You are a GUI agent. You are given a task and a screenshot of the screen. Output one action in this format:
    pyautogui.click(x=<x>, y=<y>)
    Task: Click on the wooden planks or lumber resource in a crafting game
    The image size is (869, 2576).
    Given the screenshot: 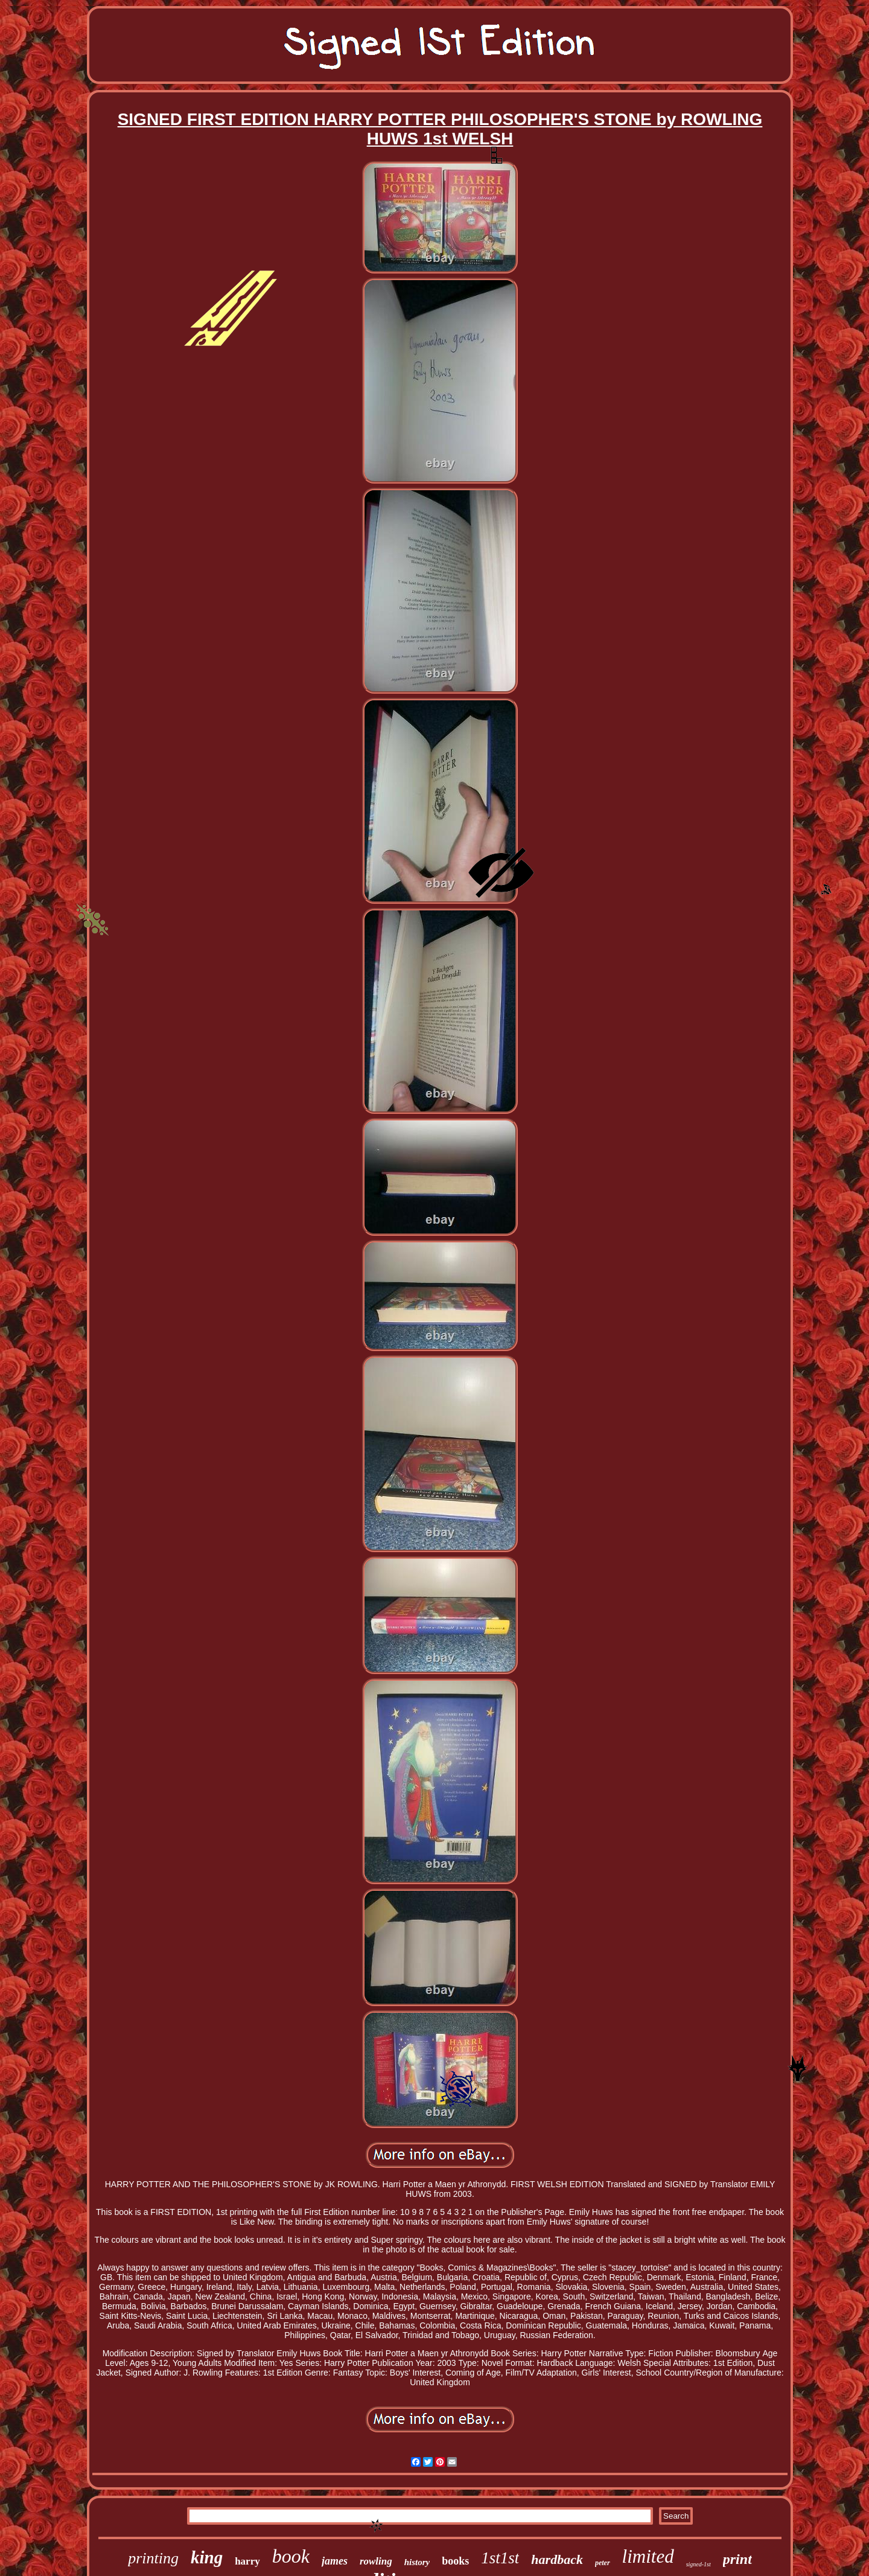 What is the action you would take?
    pyautogui.click(x=230, y=308)
    